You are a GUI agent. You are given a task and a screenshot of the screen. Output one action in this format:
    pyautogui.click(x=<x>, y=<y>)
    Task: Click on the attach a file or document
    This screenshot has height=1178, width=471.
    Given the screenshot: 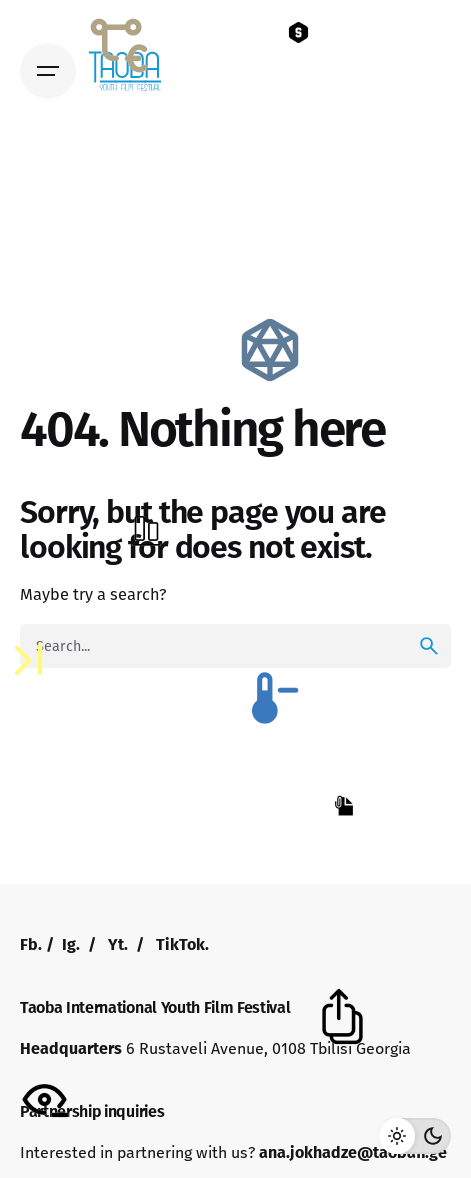 What is the action you would take?
    pyautogui.click(x=344, y=806)
    